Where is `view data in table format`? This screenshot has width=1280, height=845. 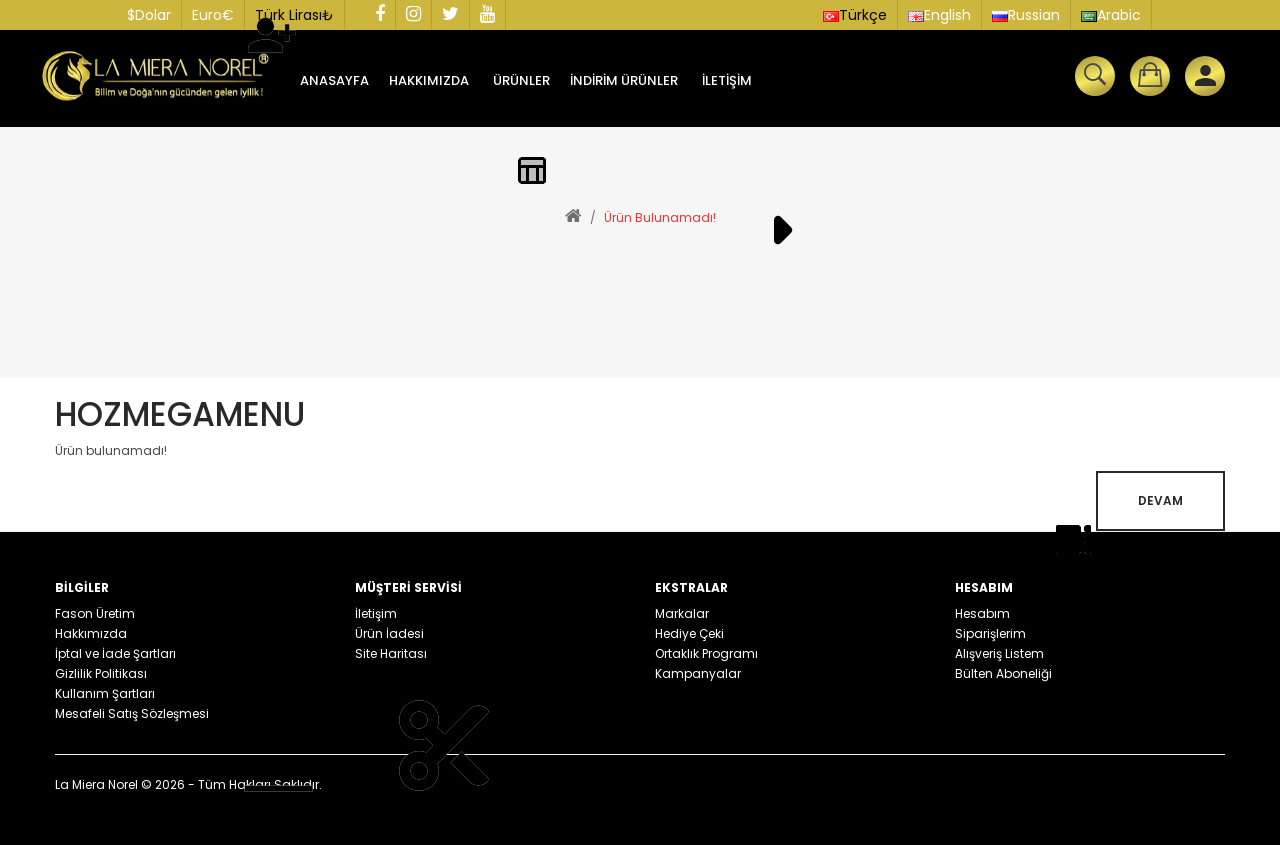 view data in table format is located at coordinates (531, 170).